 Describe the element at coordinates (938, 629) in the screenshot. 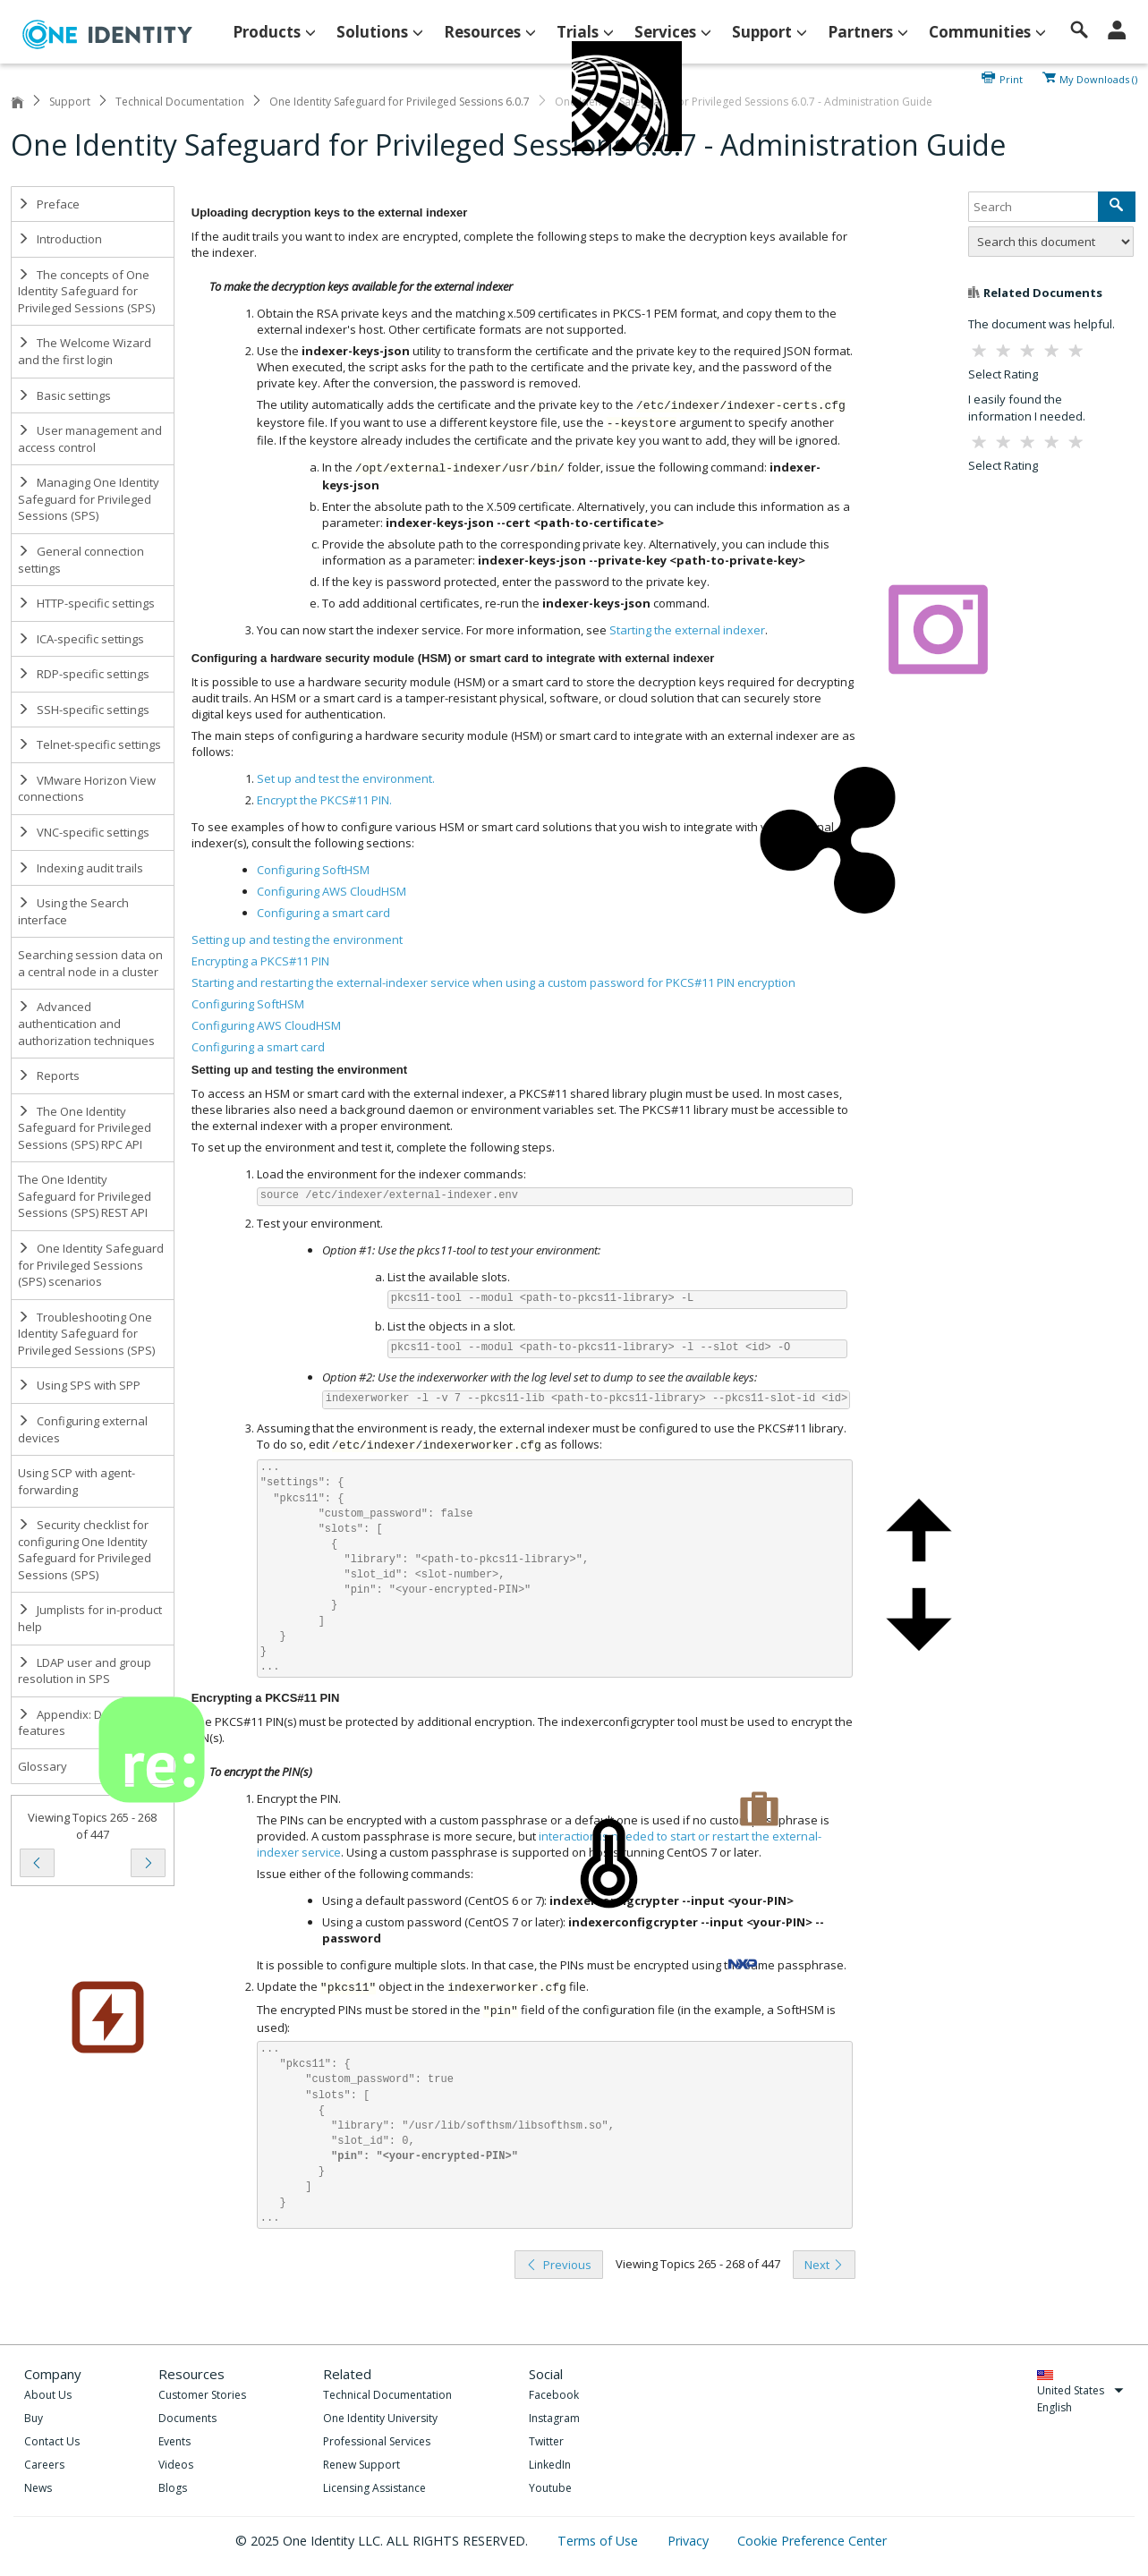

I see `open camera to take a photo` at that location.